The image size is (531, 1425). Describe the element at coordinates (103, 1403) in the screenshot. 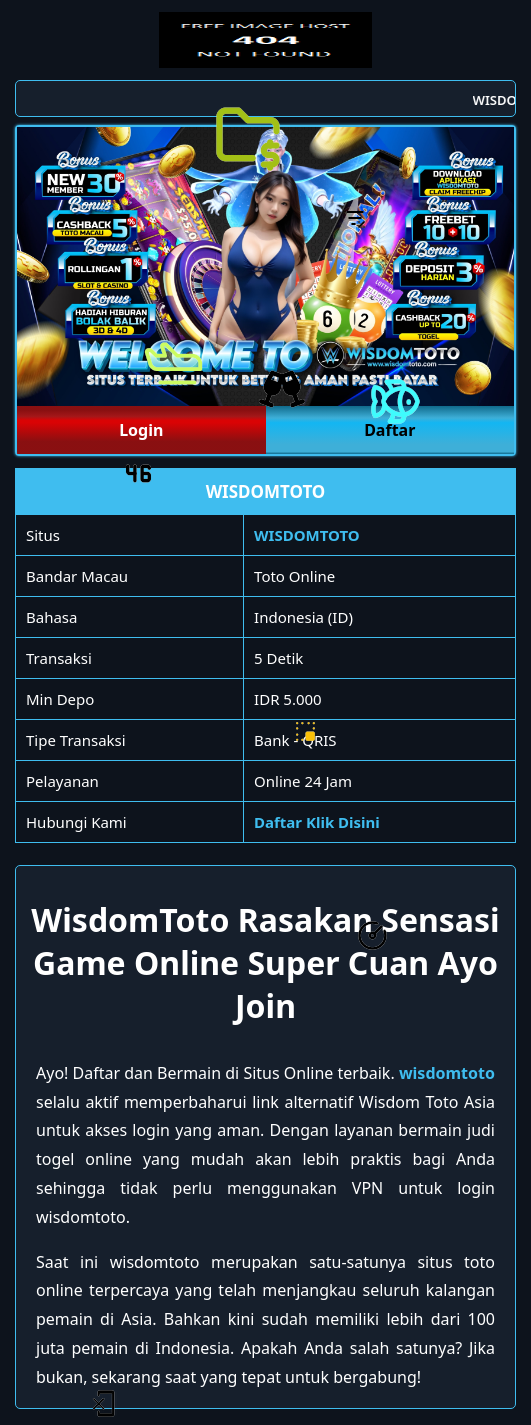

I see `disconnect or unlink a mobile device` at that location.